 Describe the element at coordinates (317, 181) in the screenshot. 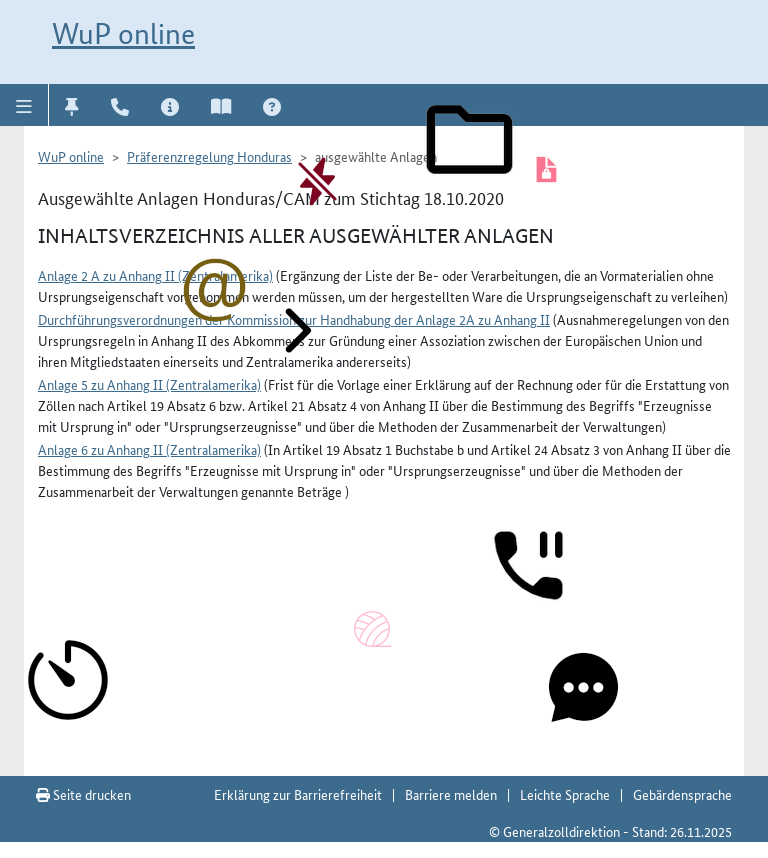

I see `disable camera flash` at that location.